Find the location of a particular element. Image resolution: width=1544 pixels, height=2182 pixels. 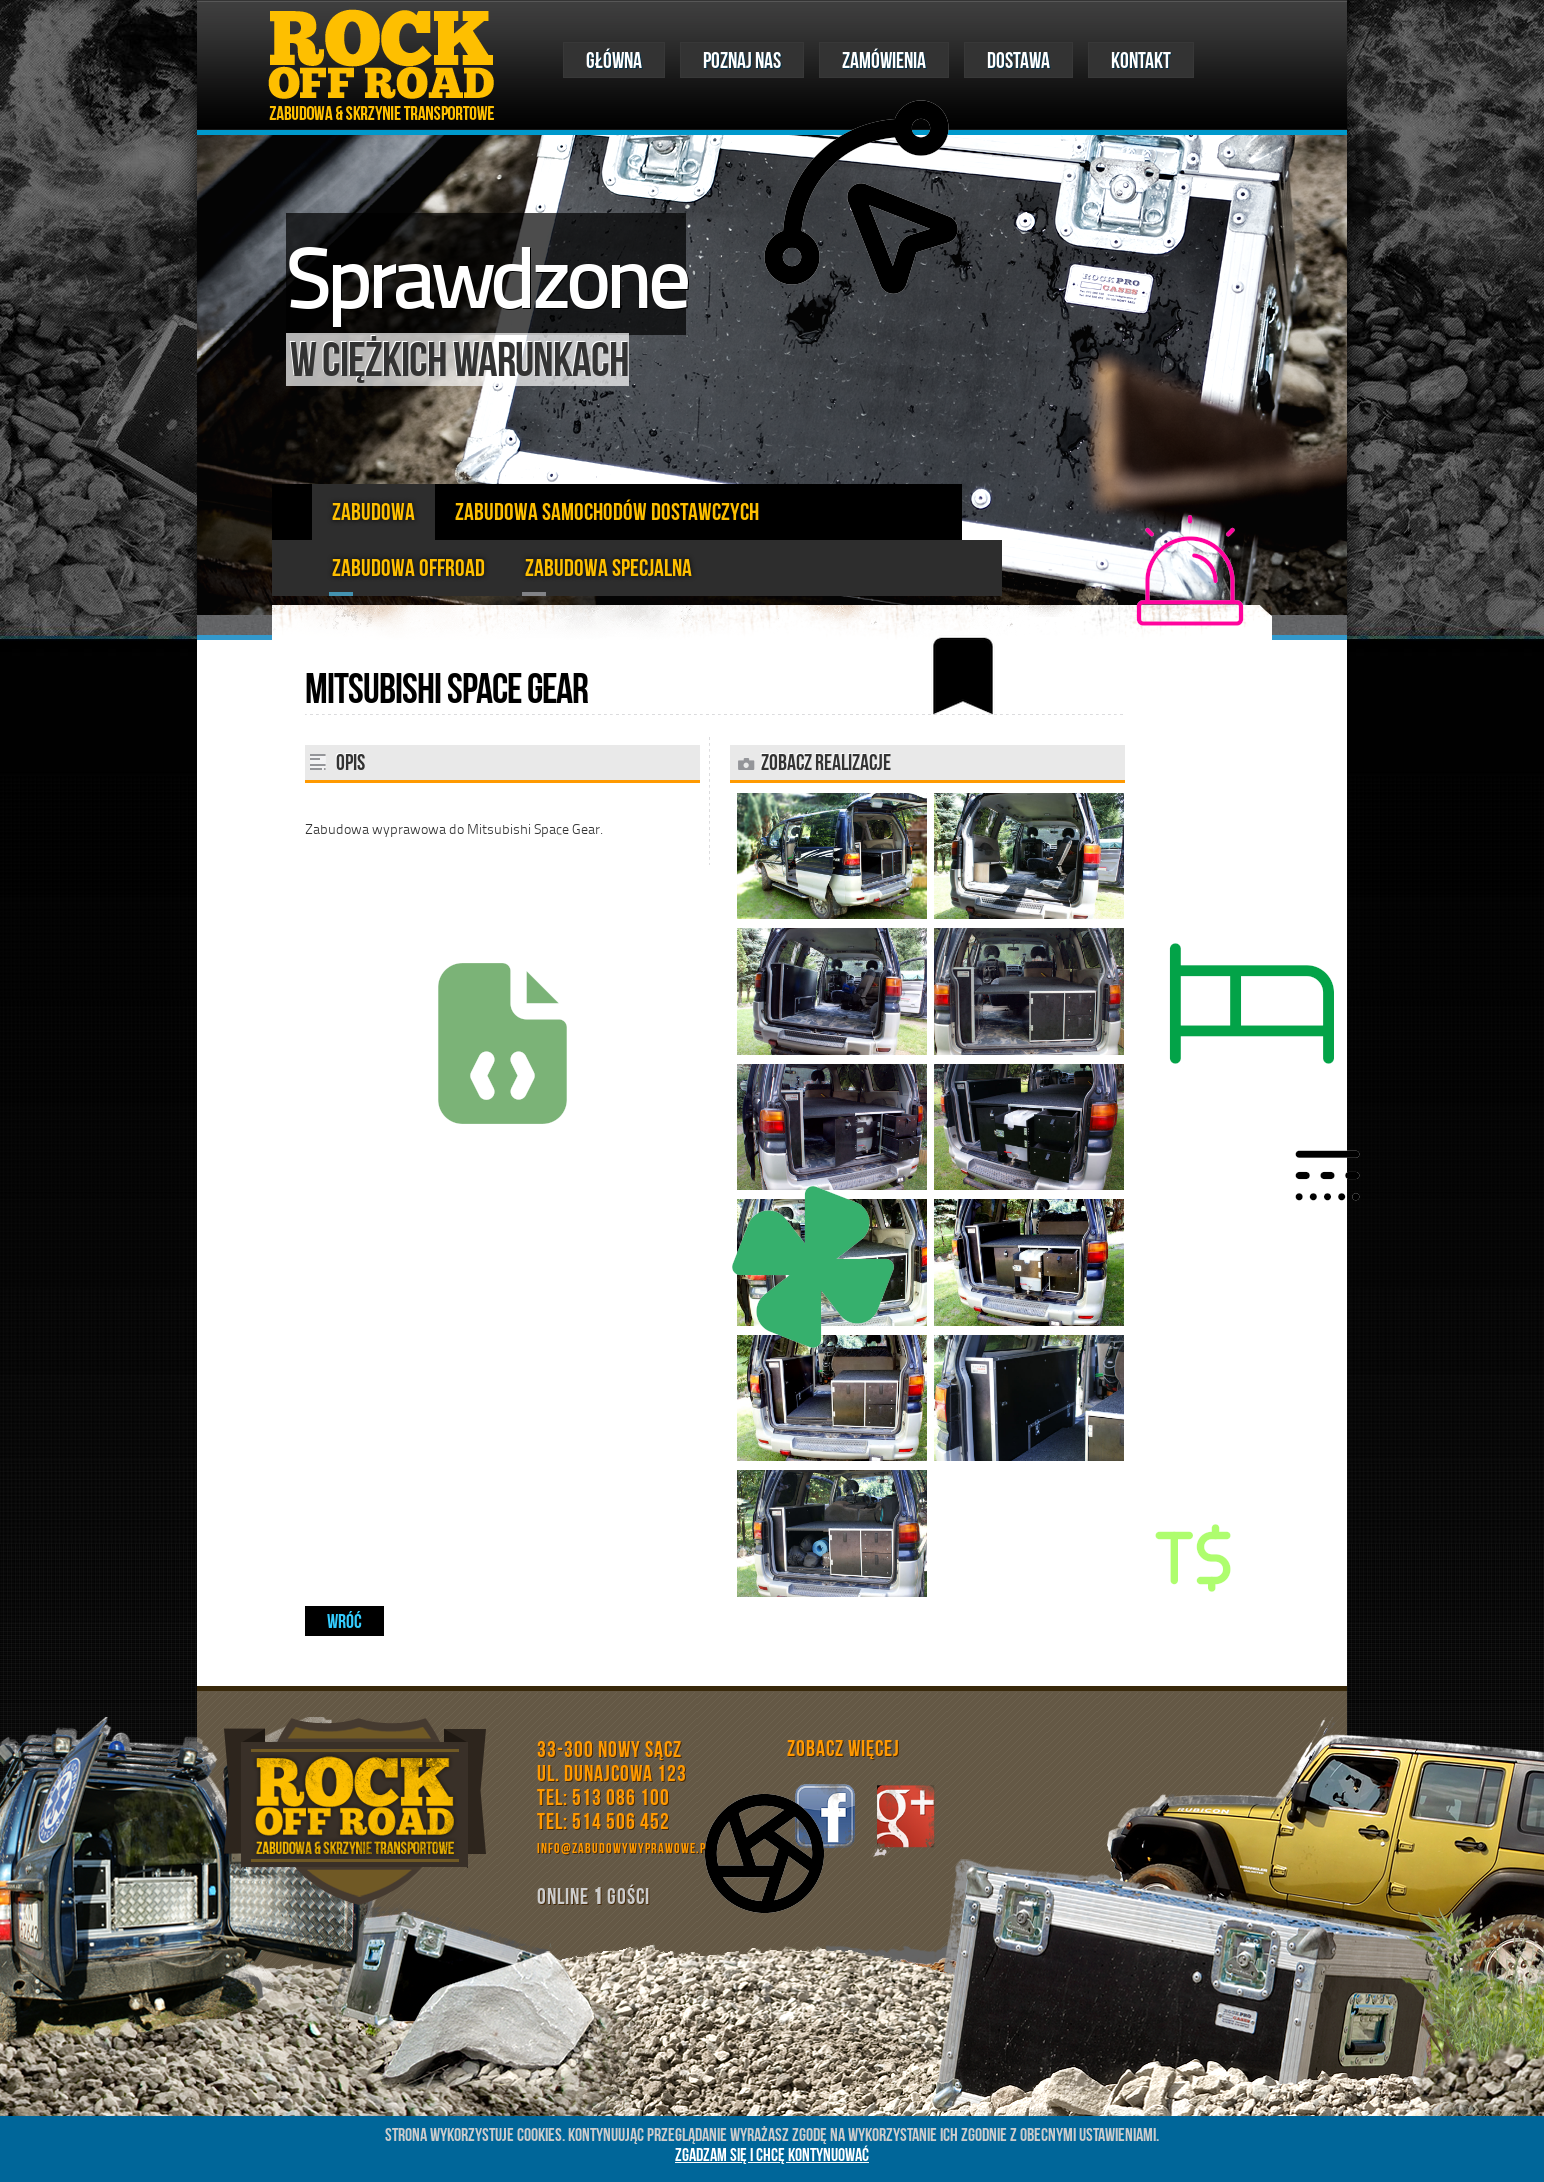

bookmark this item is located at coordinates (963, 676).